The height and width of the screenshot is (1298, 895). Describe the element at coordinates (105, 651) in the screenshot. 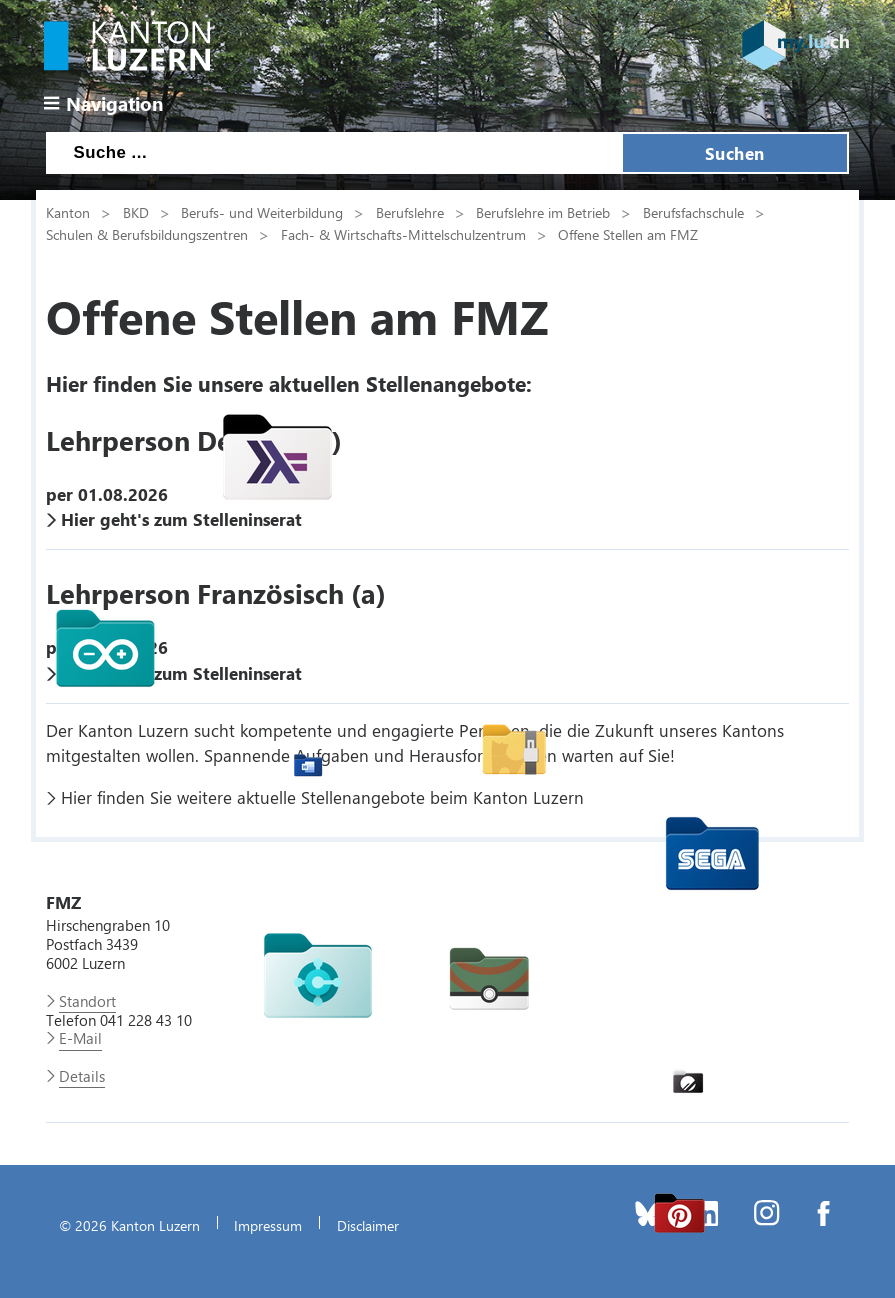

I see `open arduino project files folder` at that location.